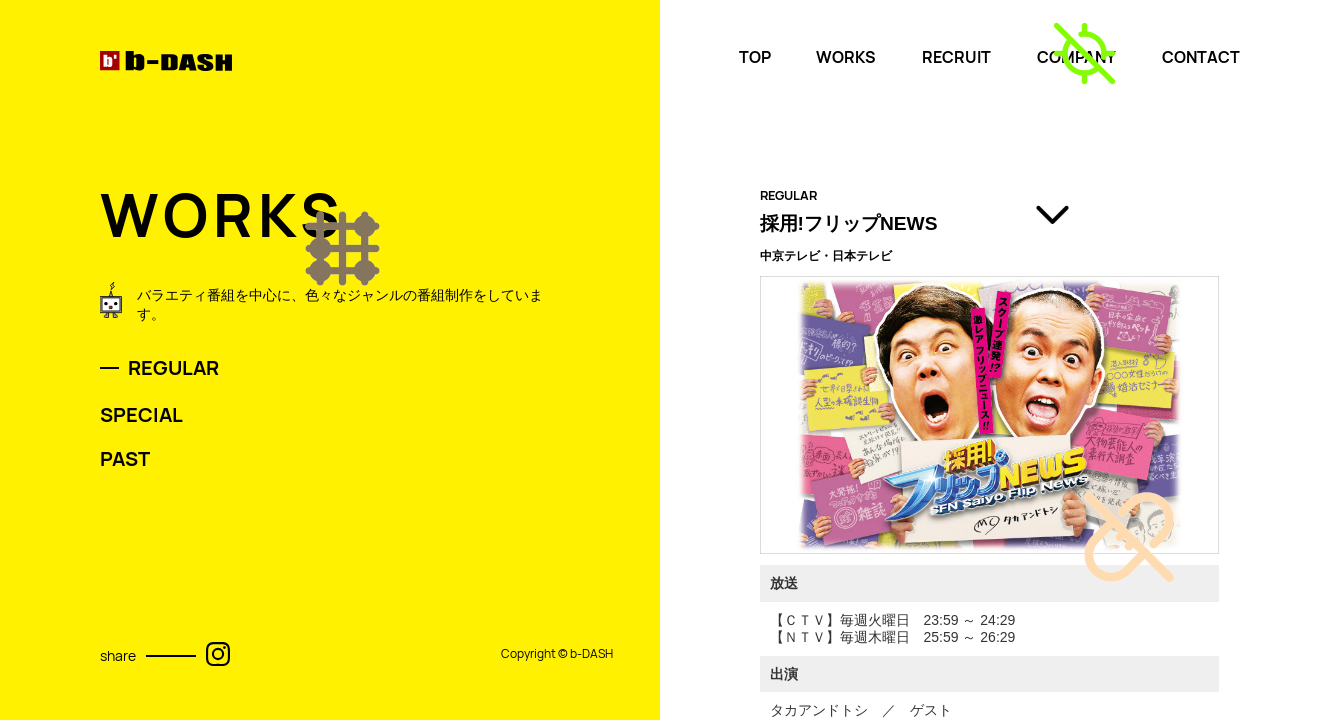  Describe the element at coordinates (1084, 53) in the screenshot. I see `location tracking is disabled` at that location.